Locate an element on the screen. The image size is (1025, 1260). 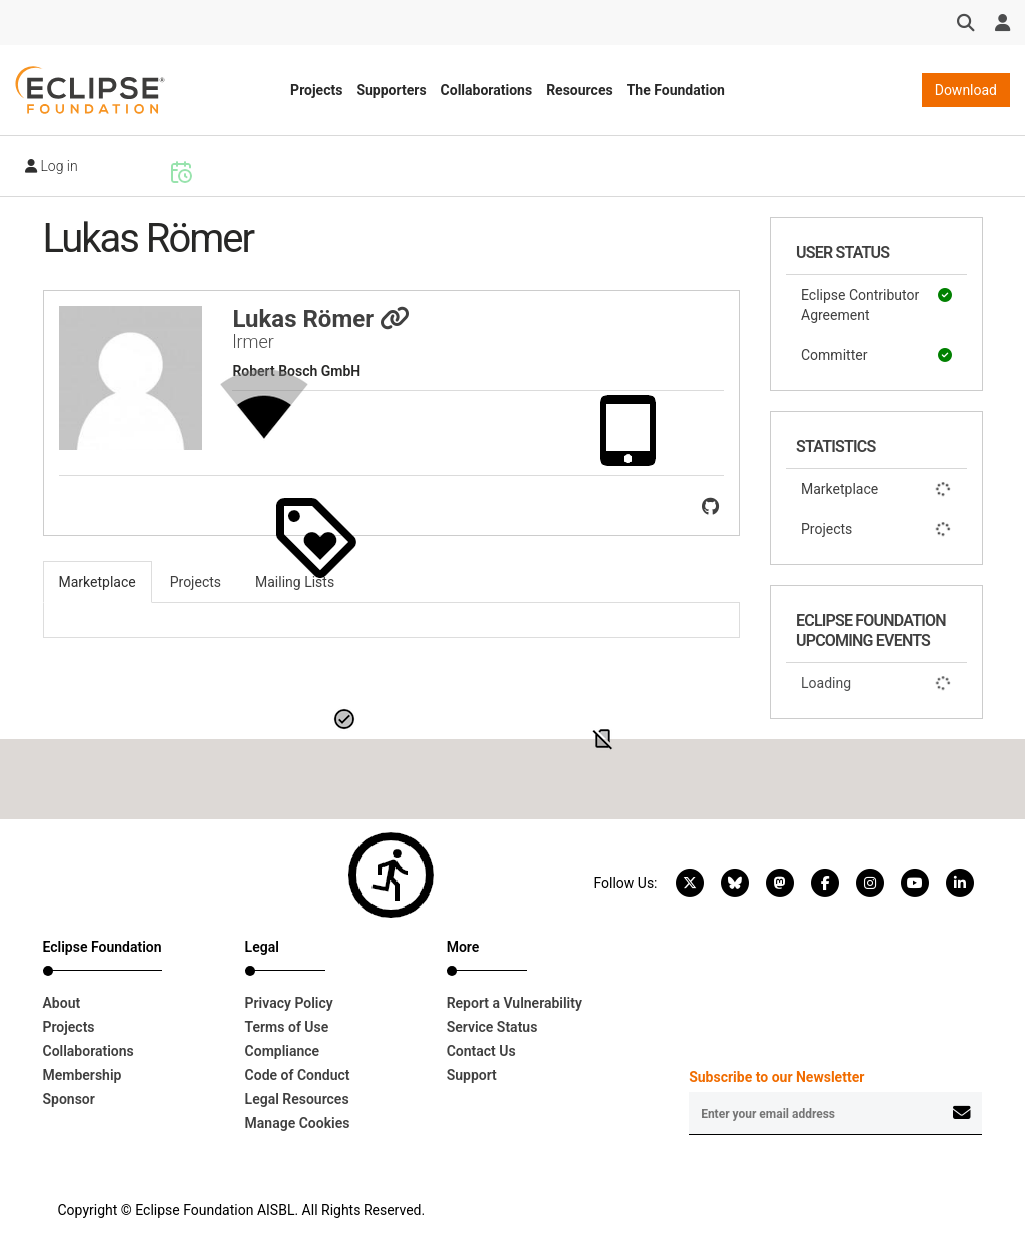
view loyalty rewards or points is located at coordinates (316, 538).